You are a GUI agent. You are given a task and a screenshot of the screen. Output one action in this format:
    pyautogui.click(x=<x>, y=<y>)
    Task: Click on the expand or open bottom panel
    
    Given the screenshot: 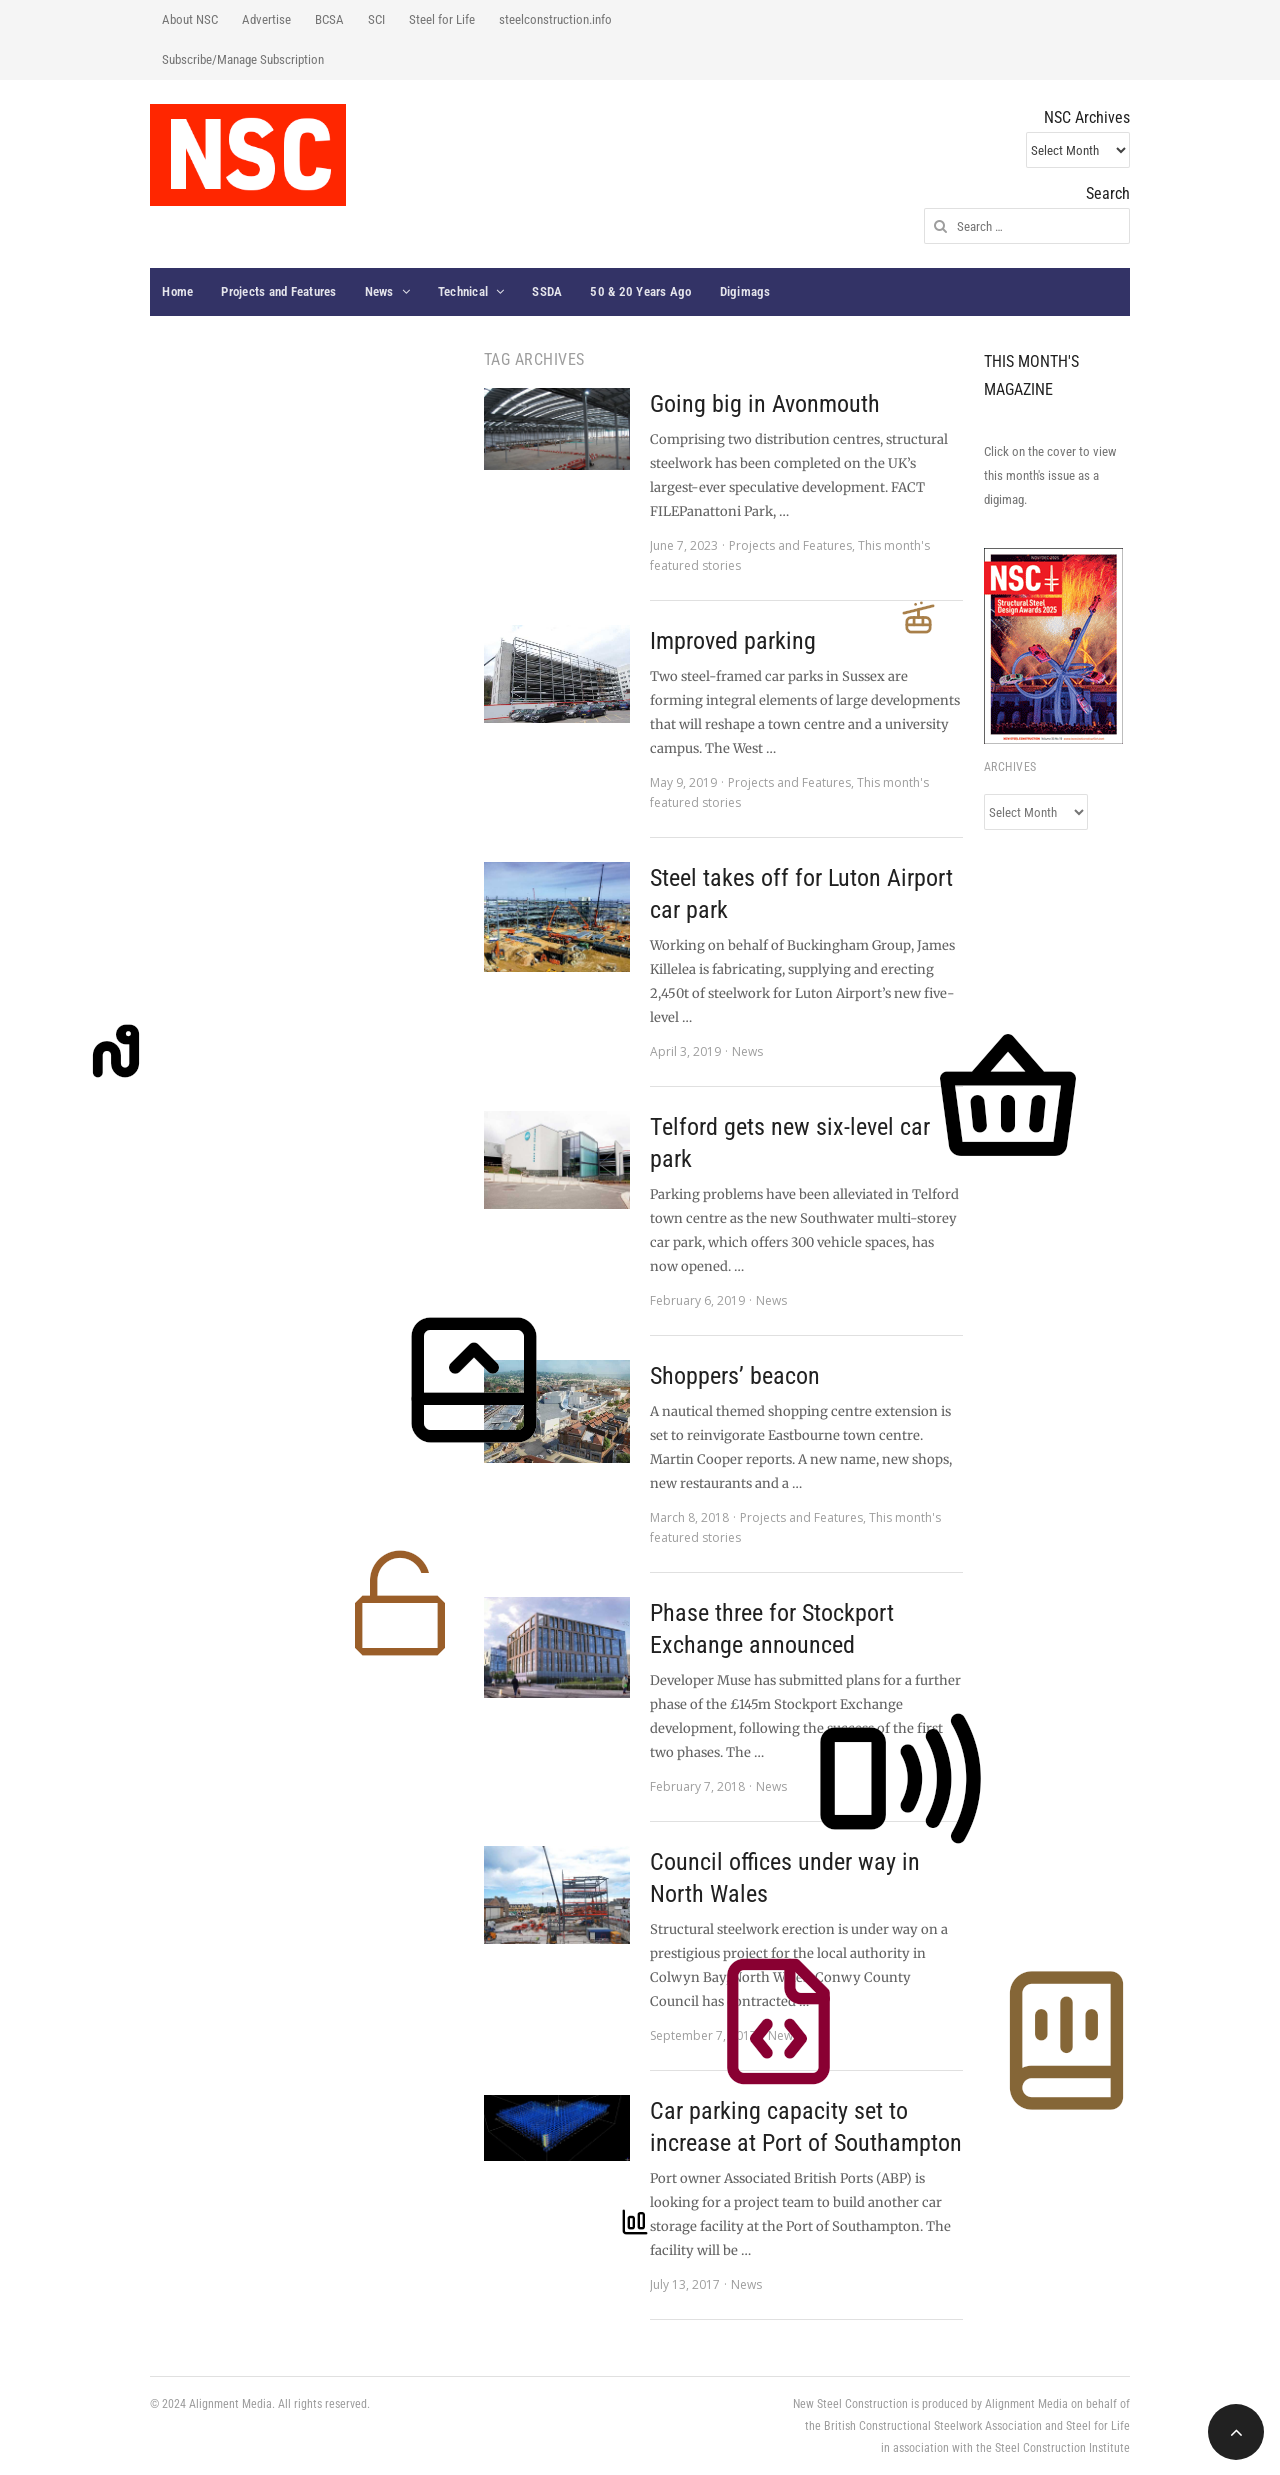 What is the action you would take?
    pyautogui.click(x=474, y=1380)
    